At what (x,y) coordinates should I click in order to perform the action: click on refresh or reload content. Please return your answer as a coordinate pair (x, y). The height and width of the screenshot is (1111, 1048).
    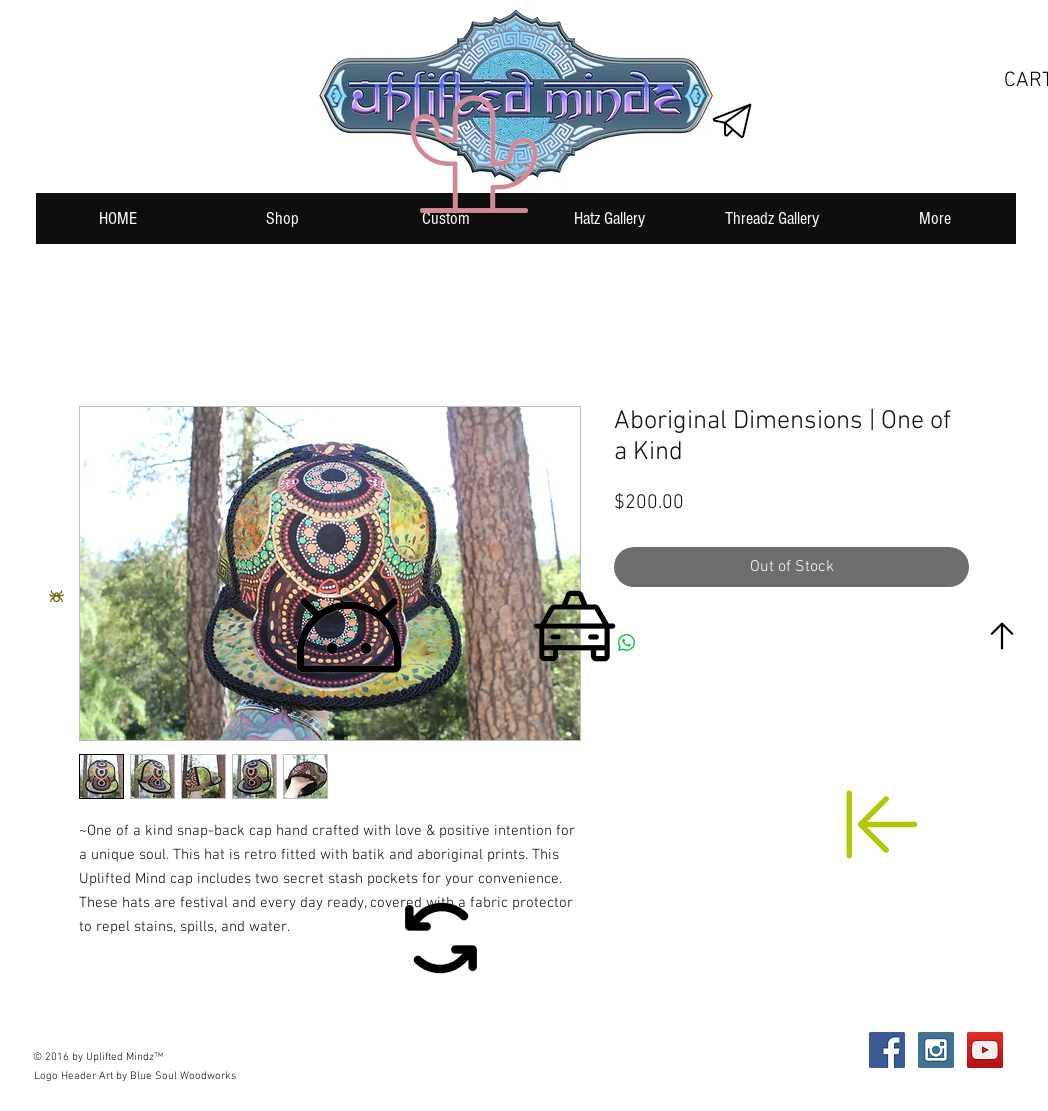
    Looking at the image, I should click on (441, 938).